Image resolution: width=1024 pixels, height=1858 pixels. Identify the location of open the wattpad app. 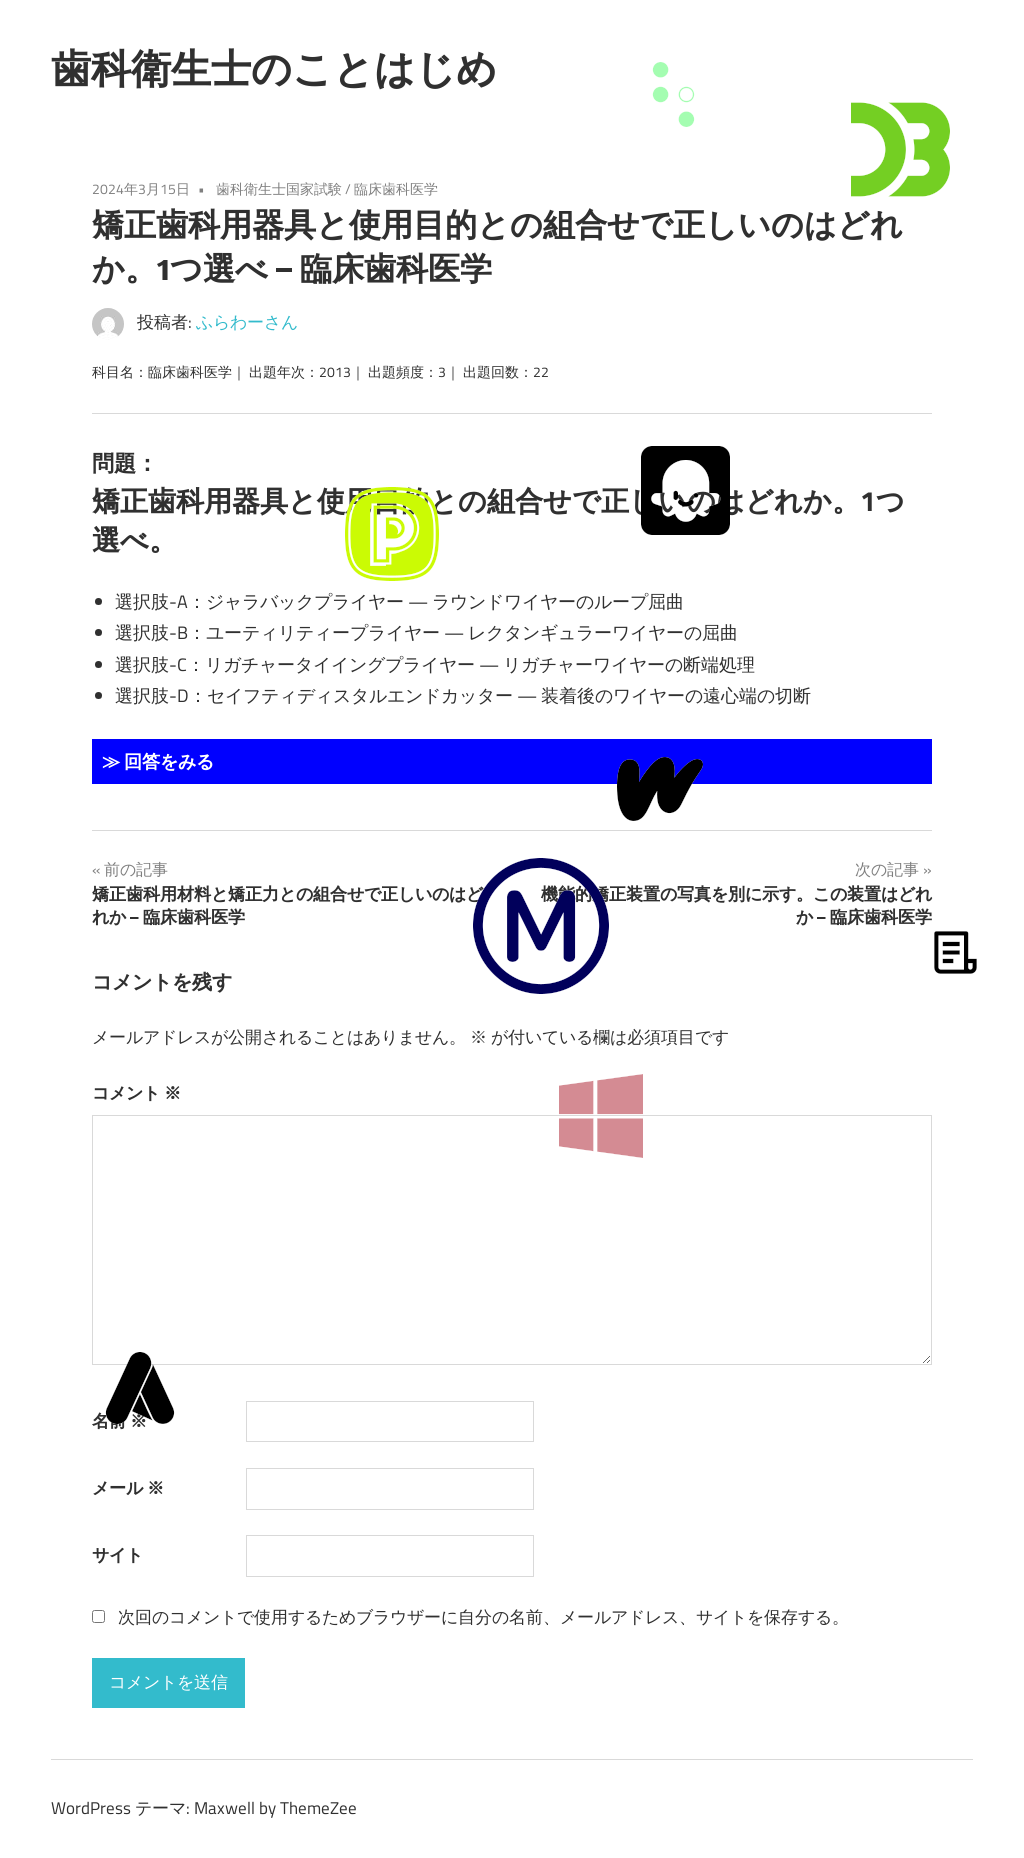
(660, 789).